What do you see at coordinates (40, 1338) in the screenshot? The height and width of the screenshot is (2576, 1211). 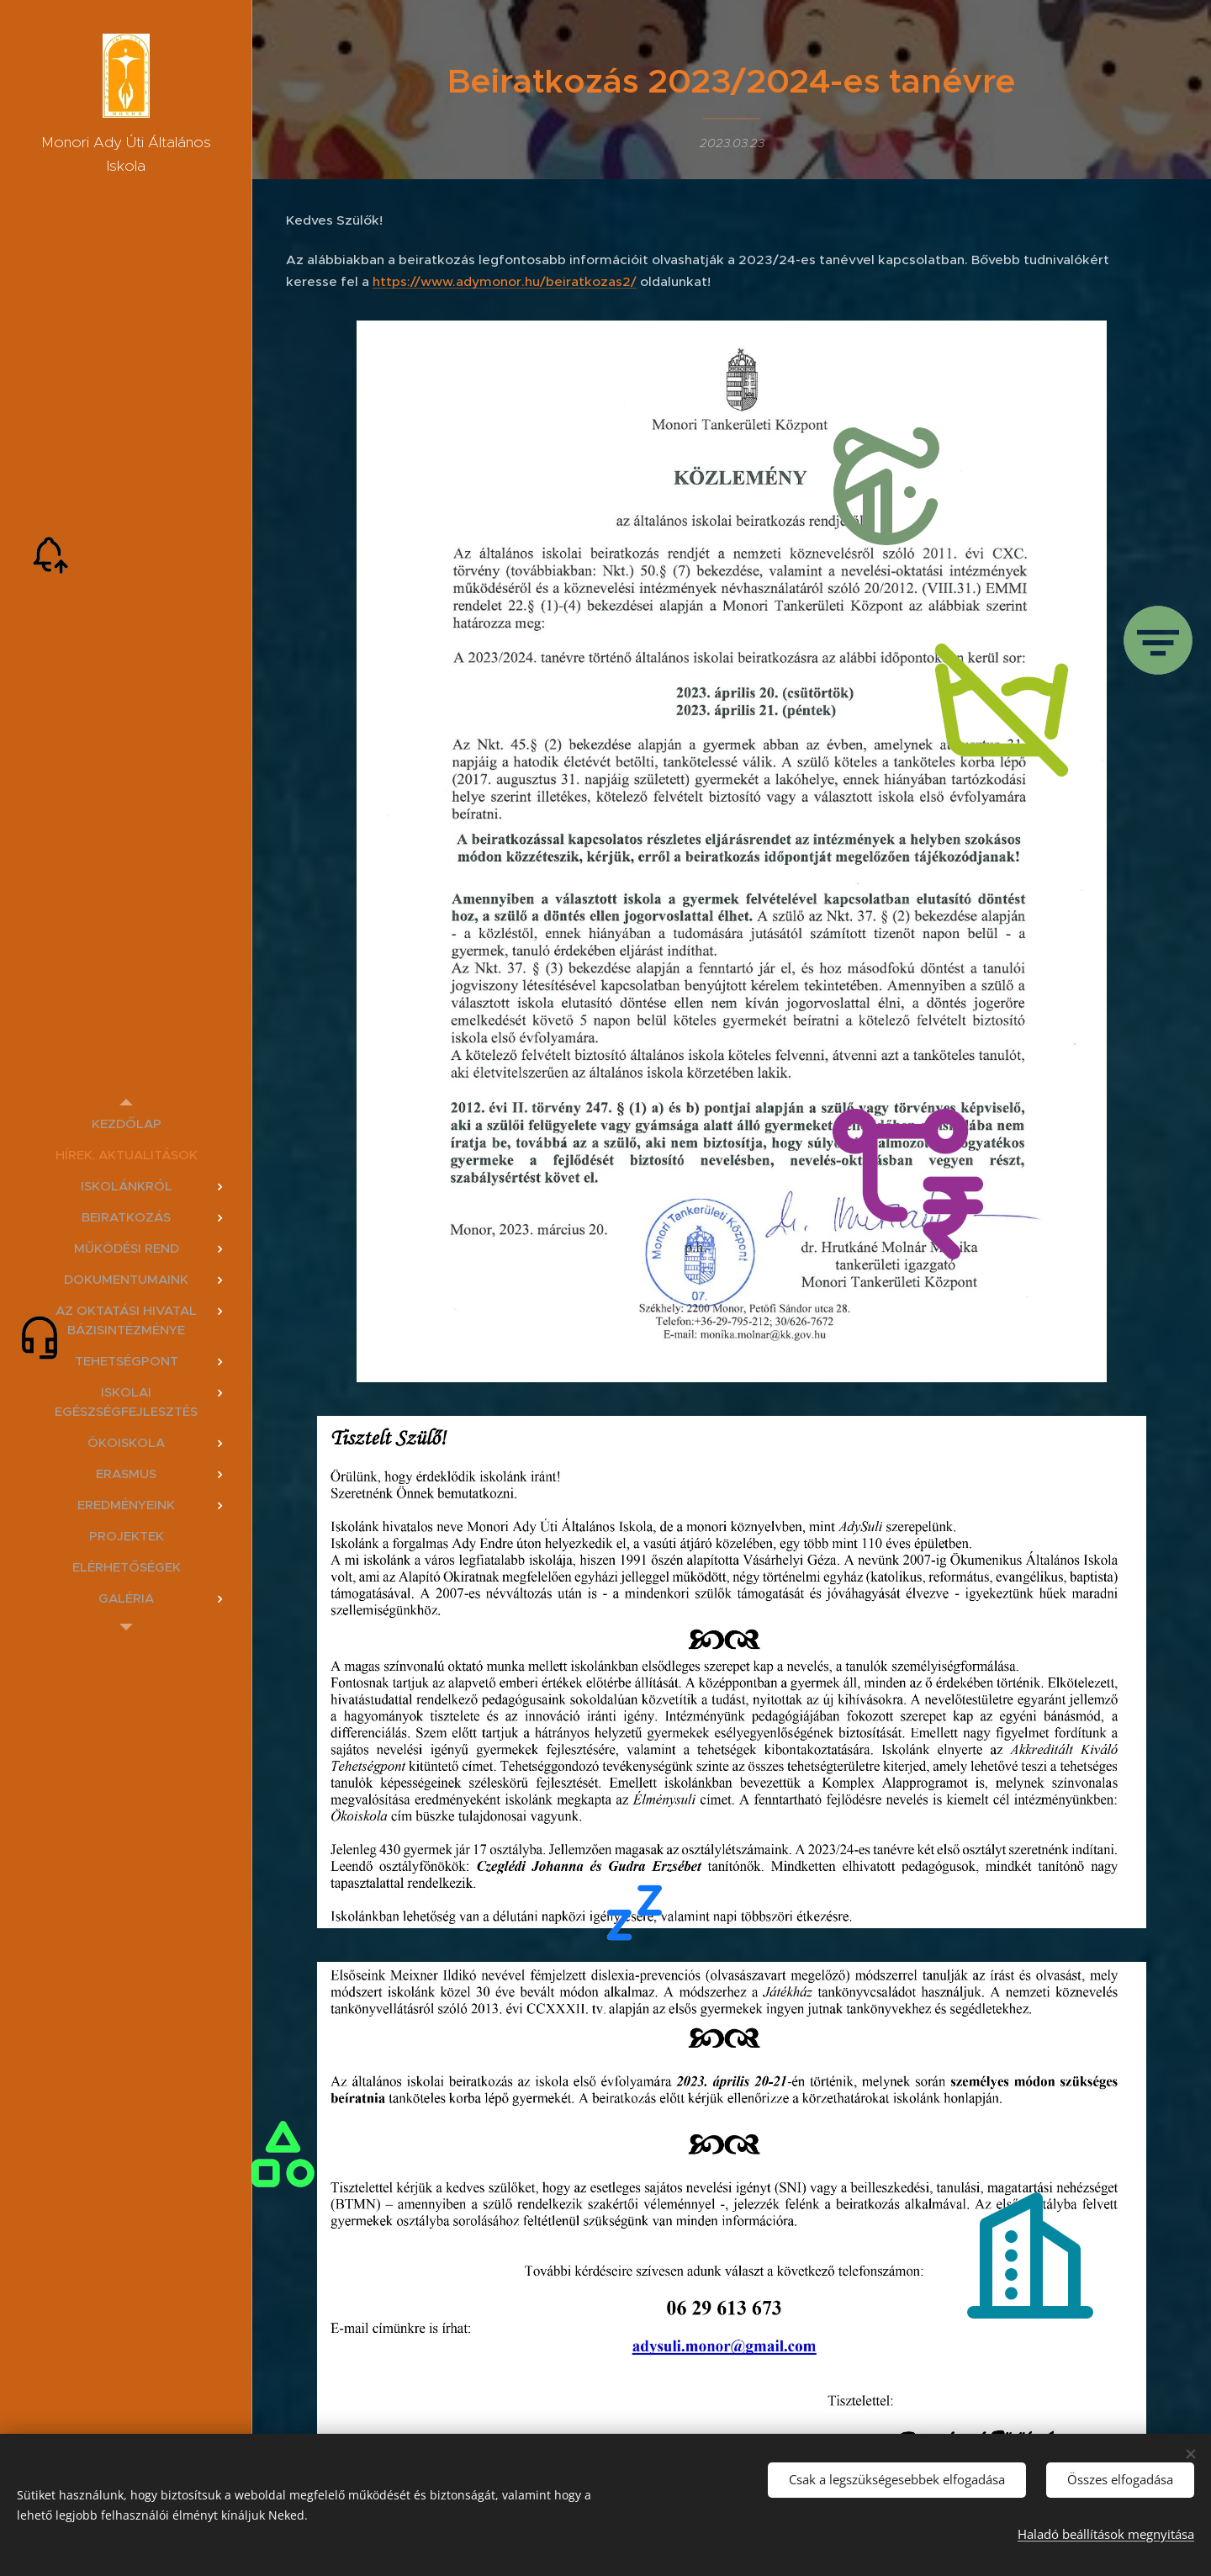 I see `contact customer support` at bounding box center [40, 1338].